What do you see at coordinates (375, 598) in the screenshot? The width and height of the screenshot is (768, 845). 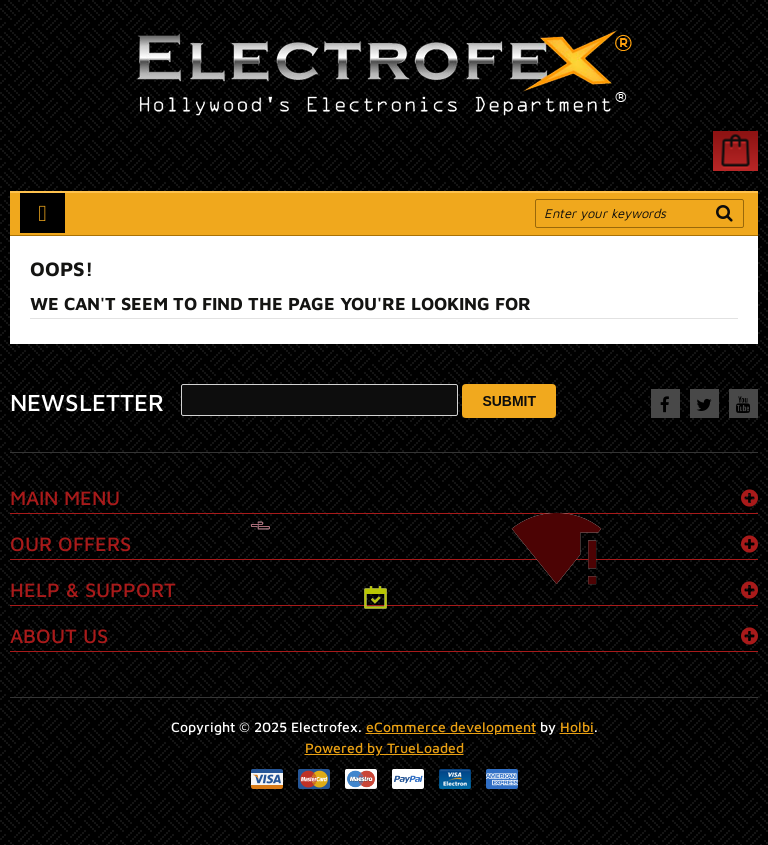 I see `confirm a scheduled event or appointment` at bounding box center [375, 598].